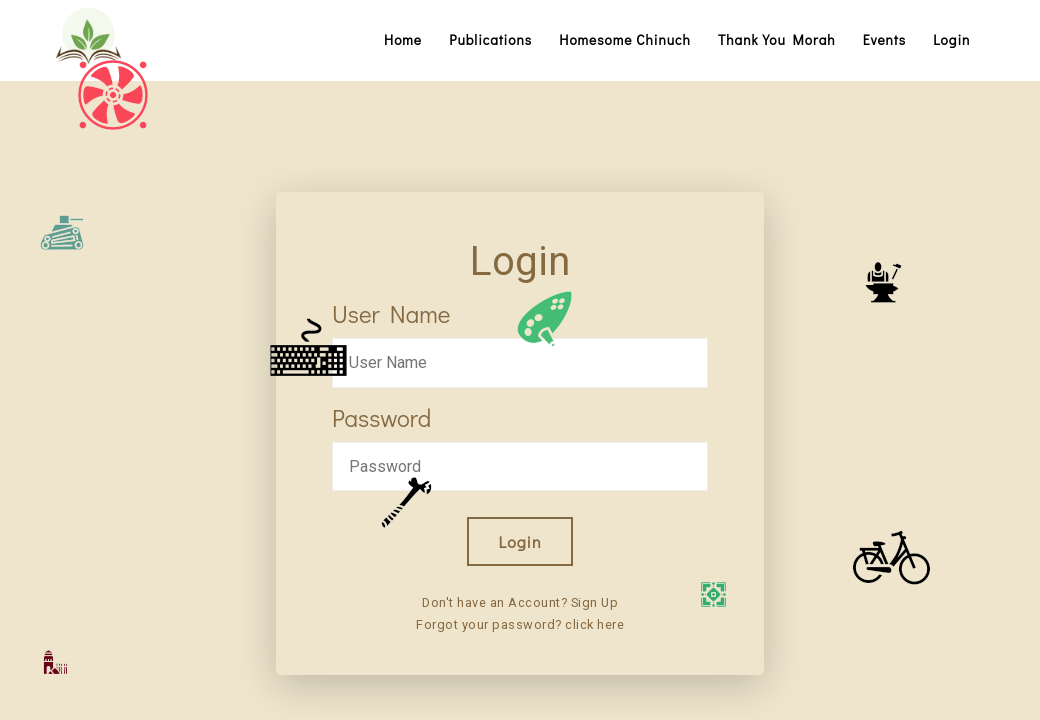 The height and width of the screenshot is (720, 1040). What do you see at coordinates (891, 557) in the screenshot?
I see `select bicycle as transportation mode` at bounding box center [891, 557].